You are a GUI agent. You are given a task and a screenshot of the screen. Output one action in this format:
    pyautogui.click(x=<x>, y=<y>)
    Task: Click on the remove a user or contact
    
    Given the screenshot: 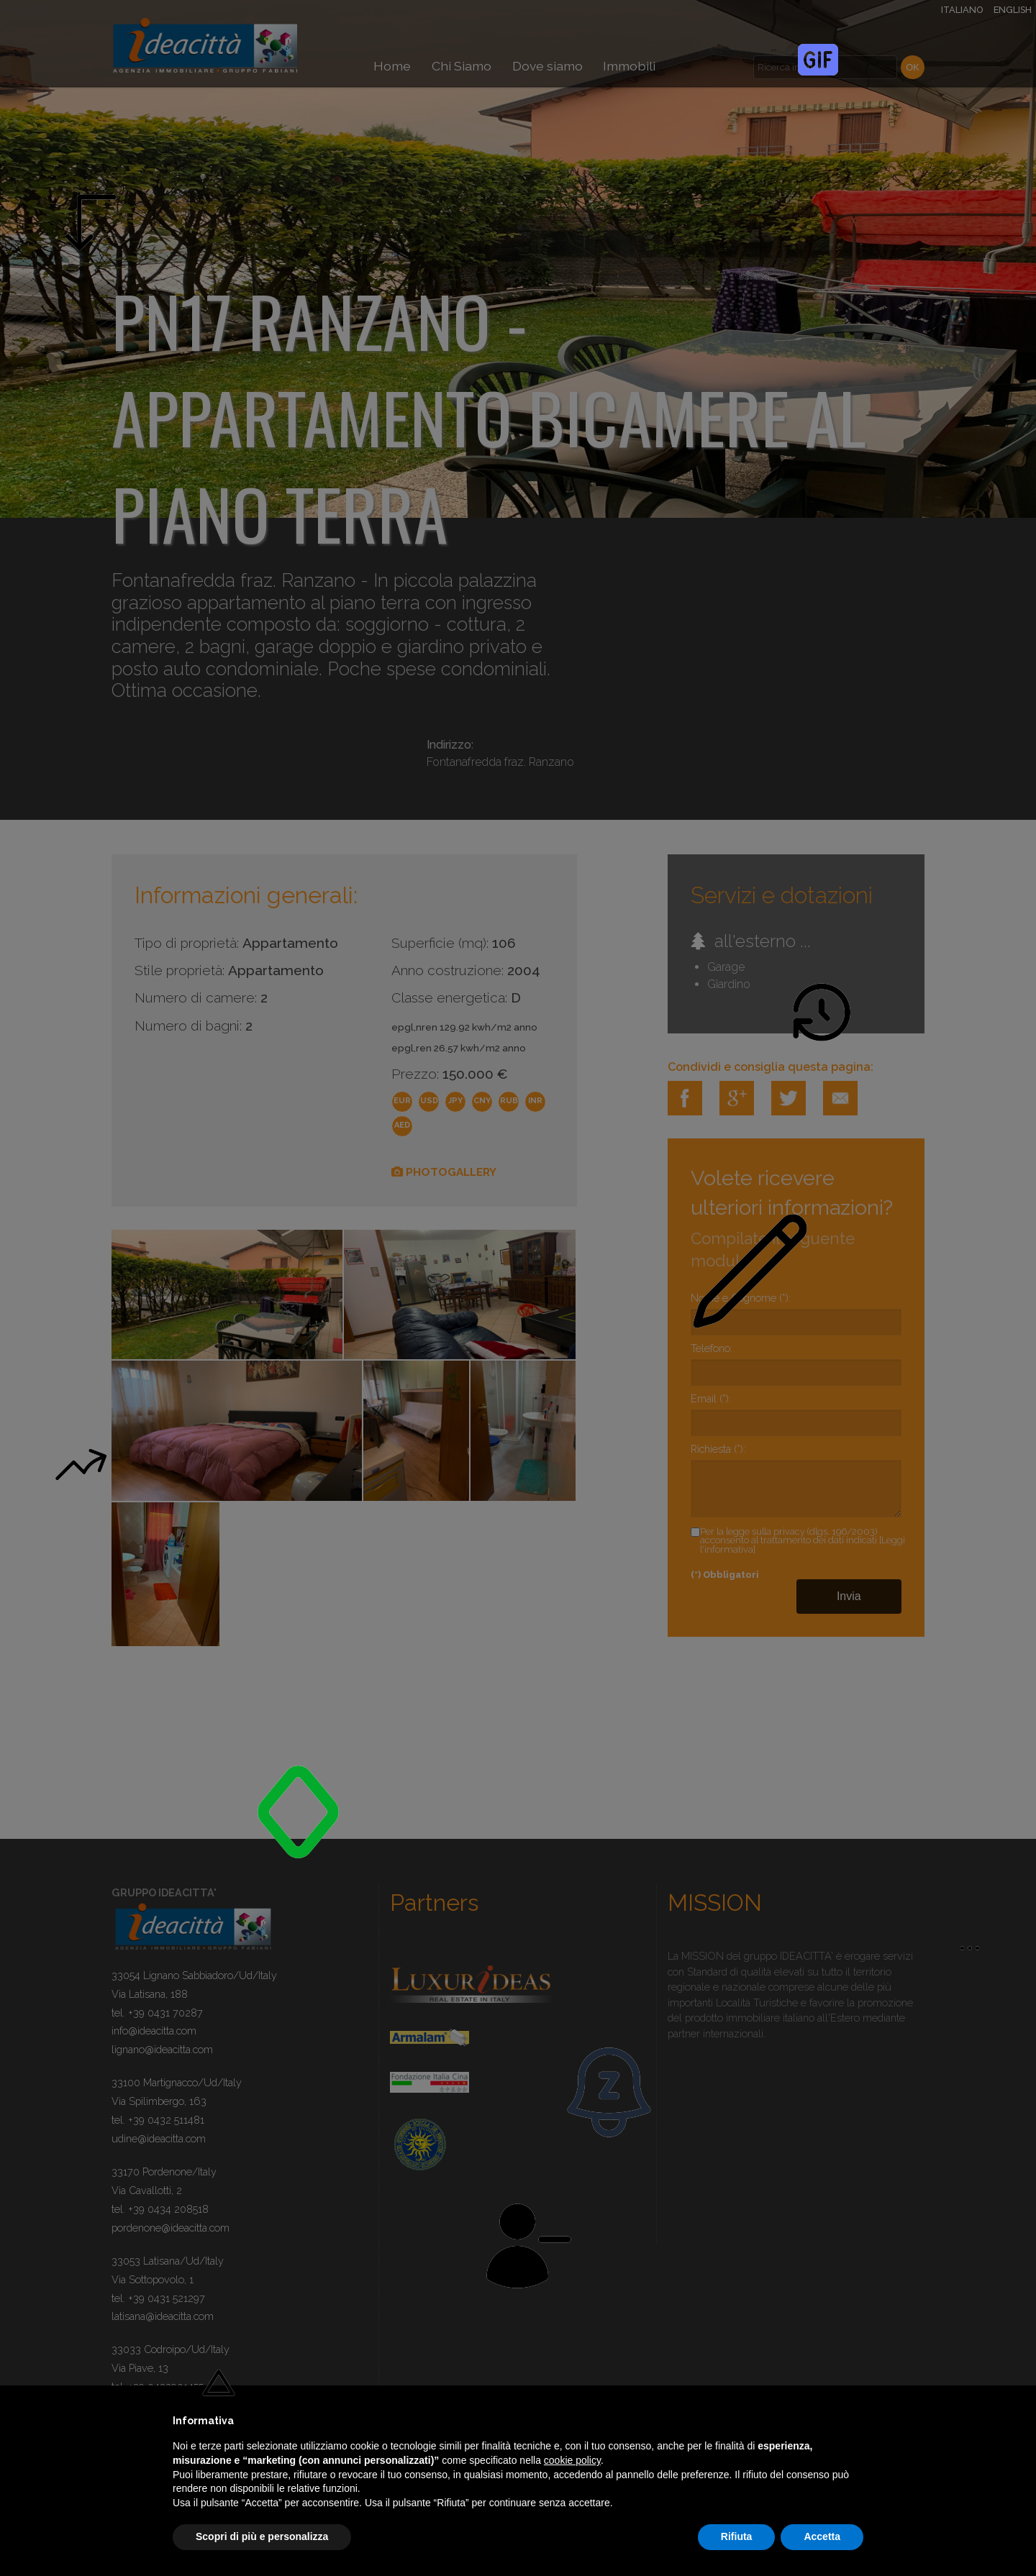 What is the action you would take?
    pyautogui.click(x=524, y=2246)
    